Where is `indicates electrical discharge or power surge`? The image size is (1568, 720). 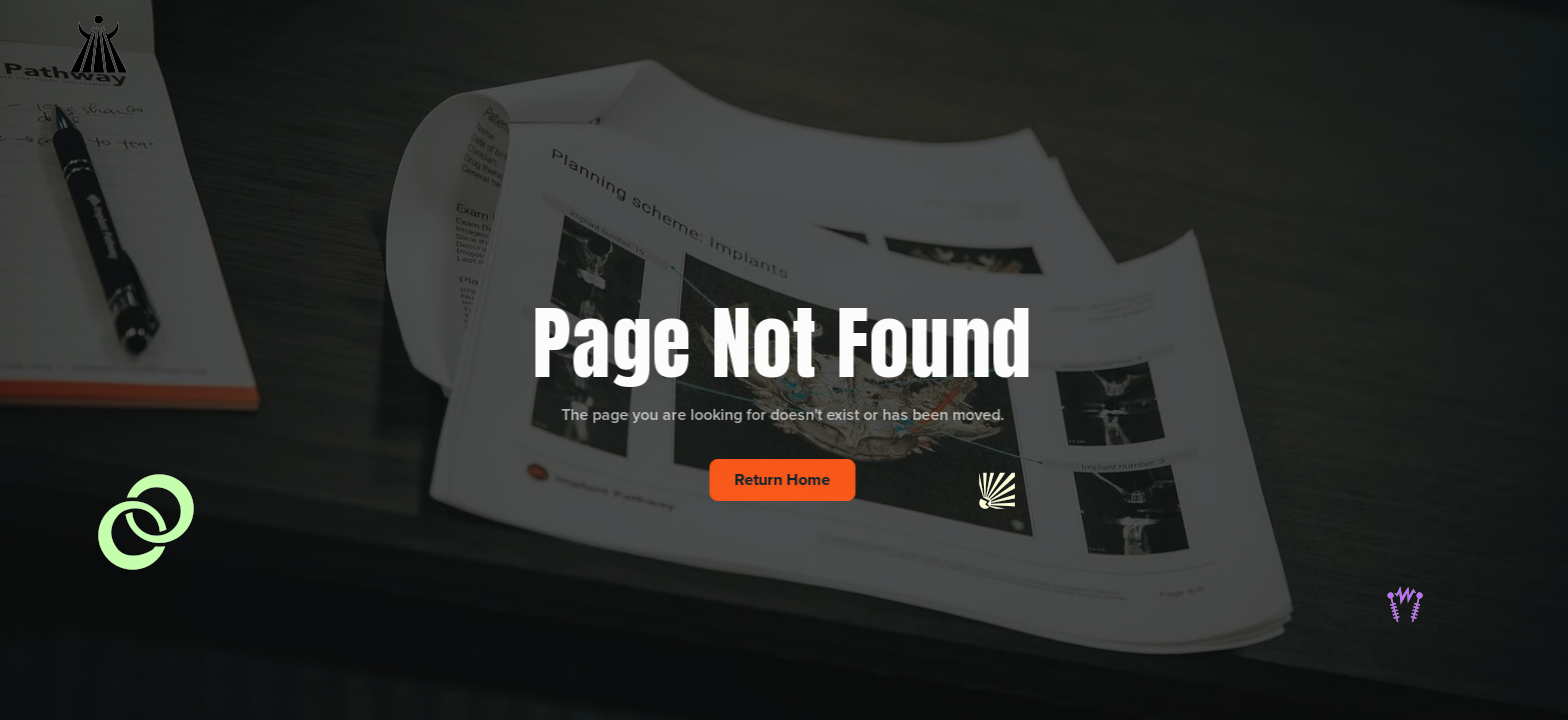
indicates electrical discharge or power surge is located at coordinates (1405, 604).